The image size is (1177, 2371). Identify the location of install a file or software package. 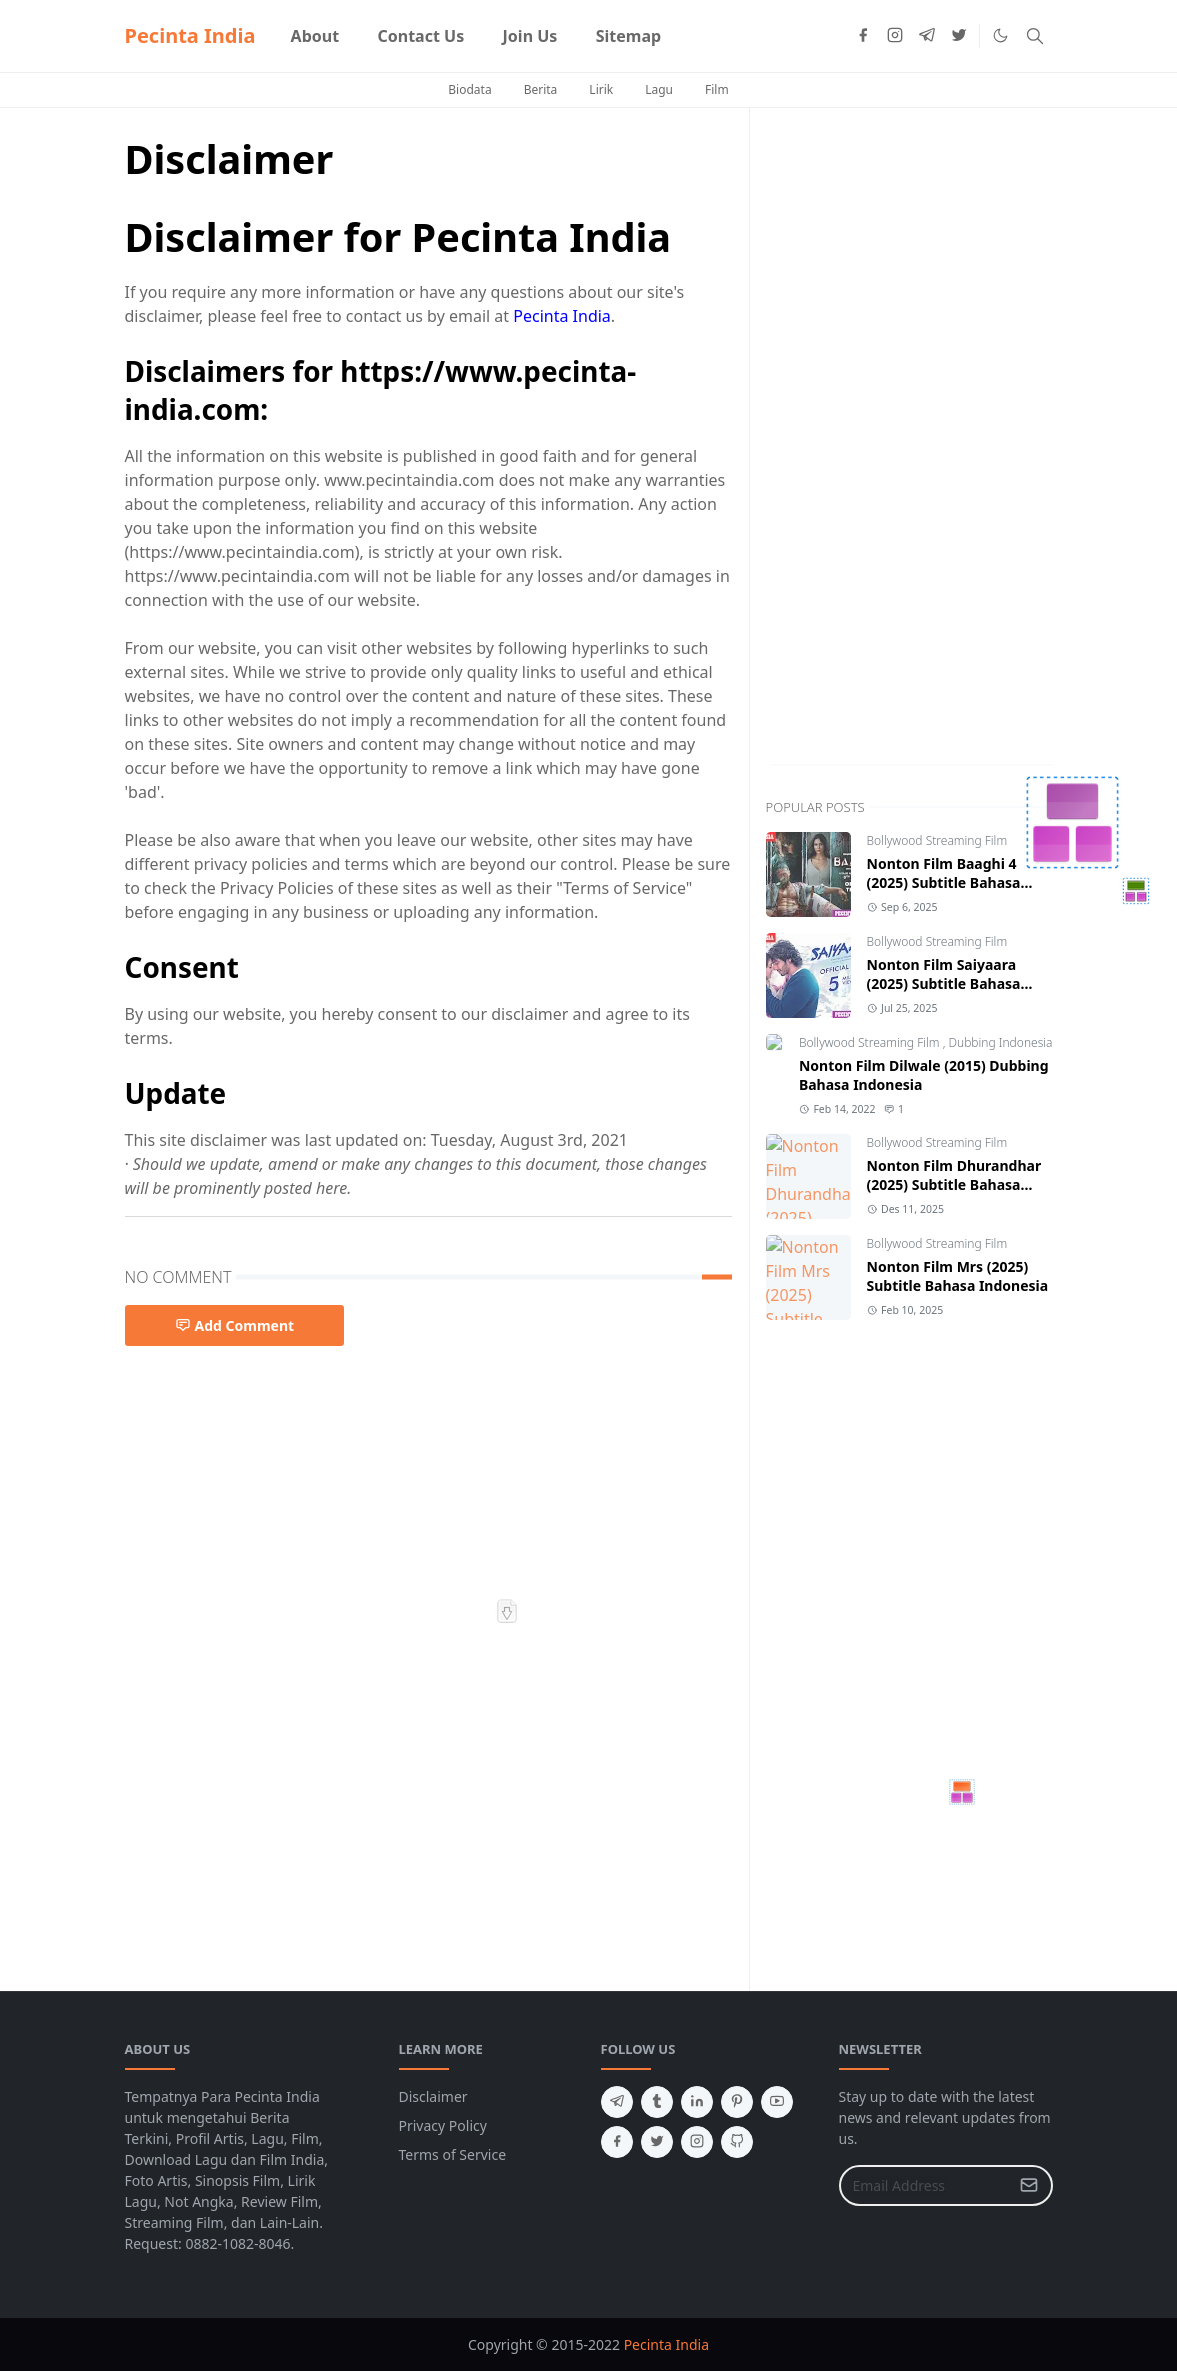
(507, 1611).